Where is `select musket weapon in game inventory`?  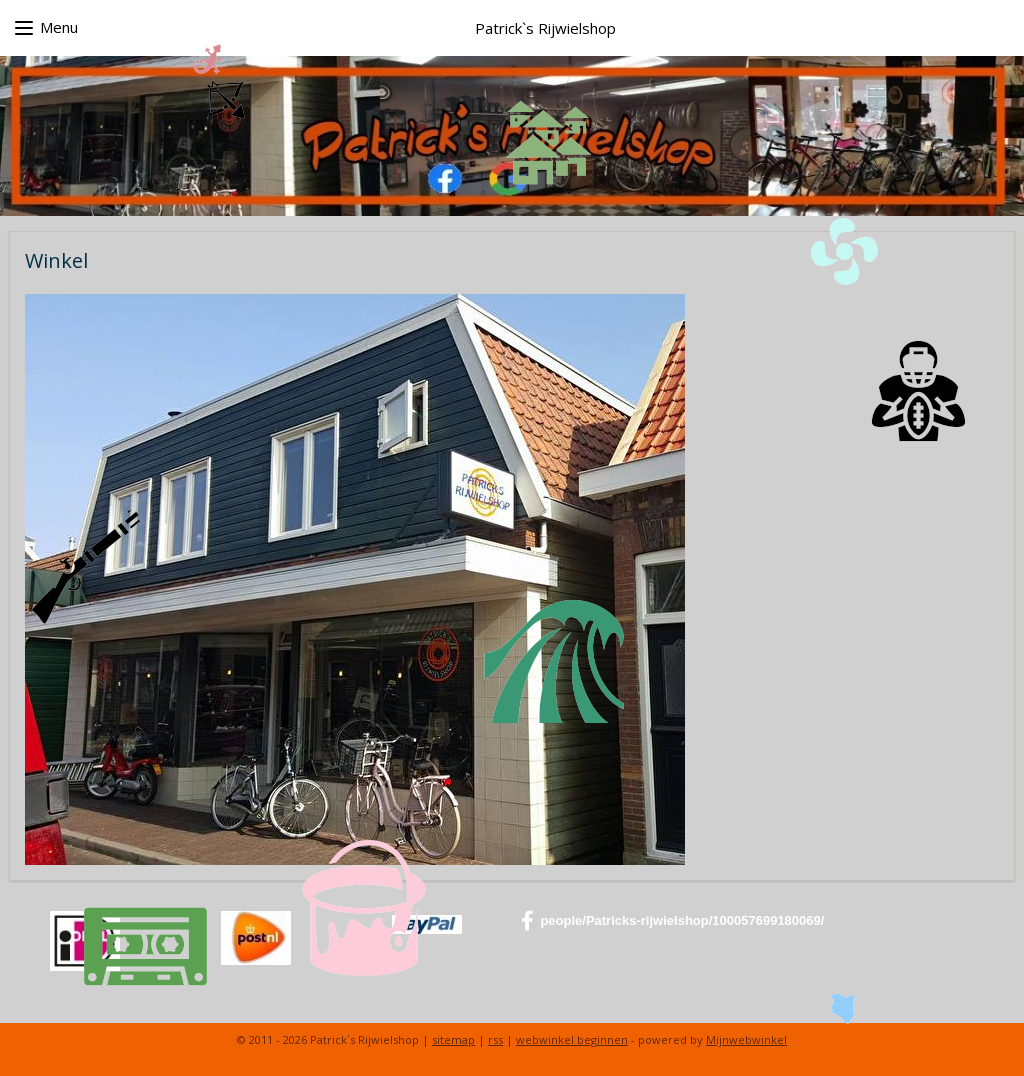 select musket weapon in game inventory is located at coordinates (86, 567).